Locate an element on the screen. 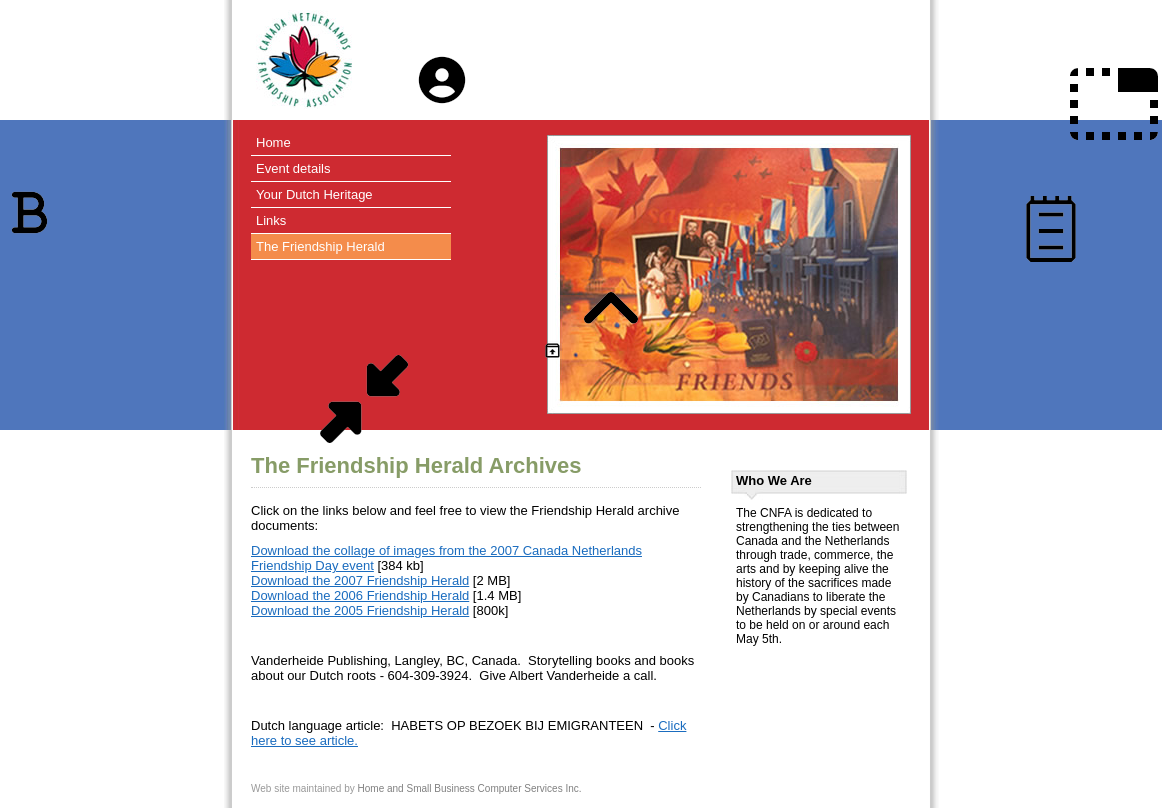 Image resolution: width=1162 pixels, height=808 pixels. an inactive or unselected browser tab is located at coordinates (1114, 104).